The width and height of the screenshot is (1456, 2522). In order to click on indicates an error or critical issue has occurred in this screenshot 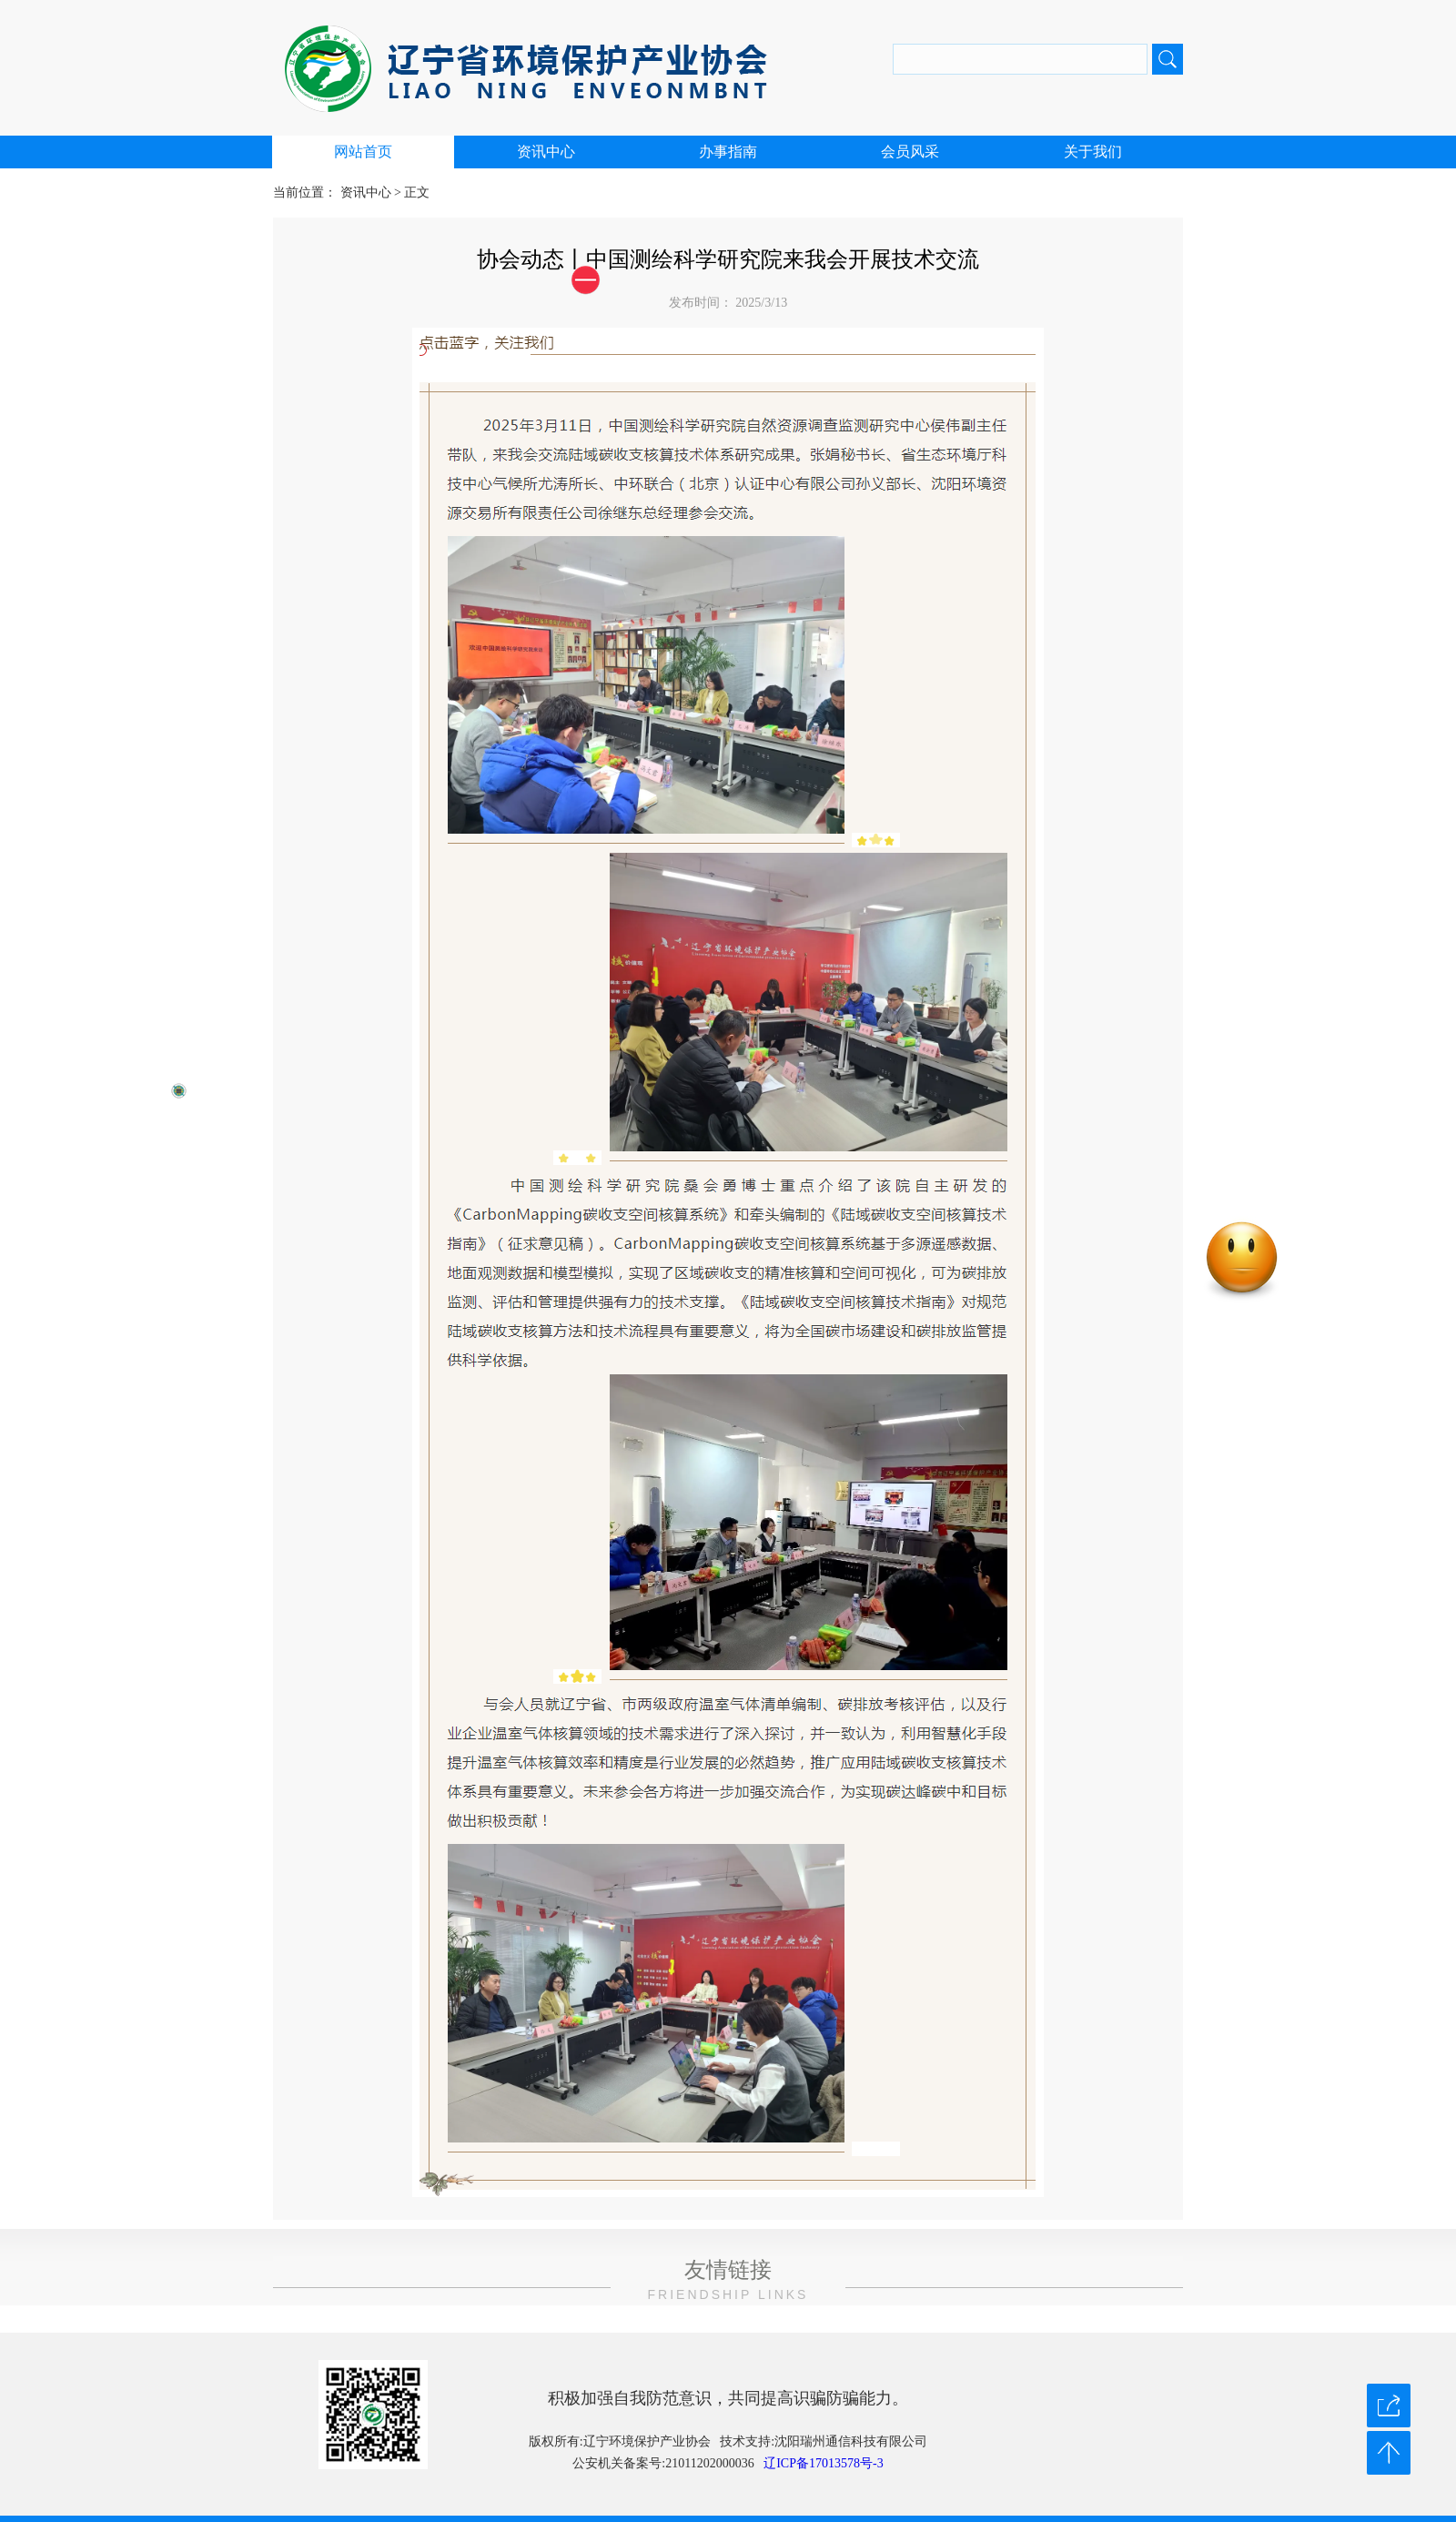, I will do `click(585, 279)`.